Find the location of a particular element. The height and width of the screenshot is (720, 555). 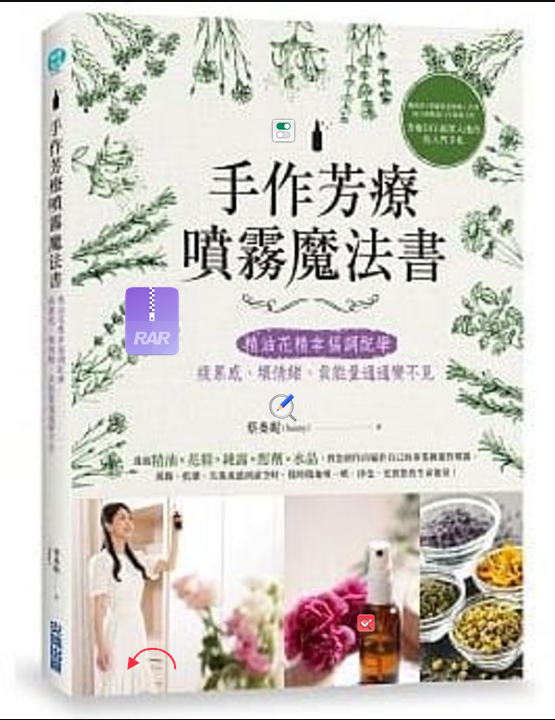

undo the last action is located at coordinates (151, 658).